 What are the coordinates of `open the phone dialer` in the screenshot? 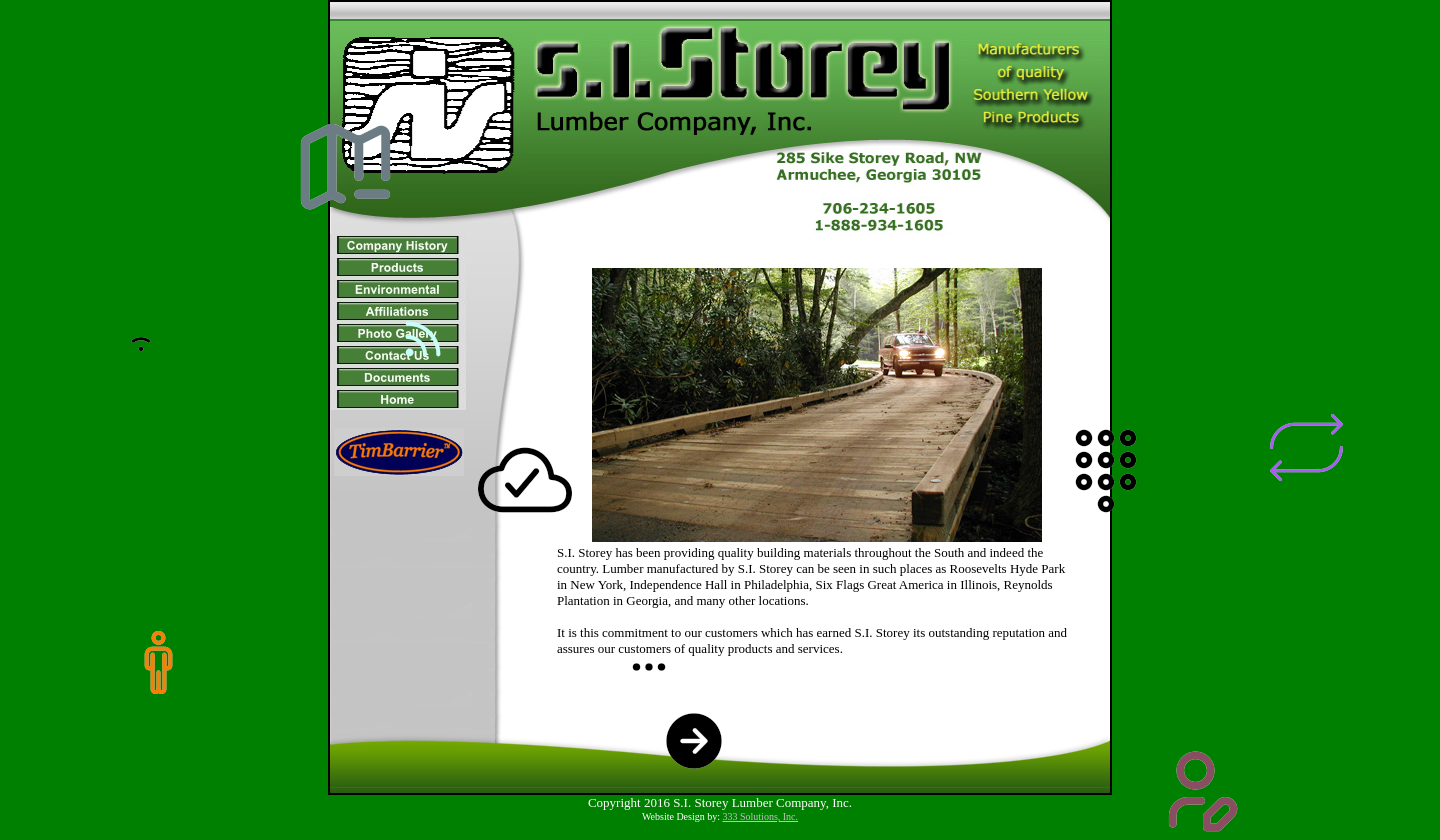 It's located at (1106, 471).